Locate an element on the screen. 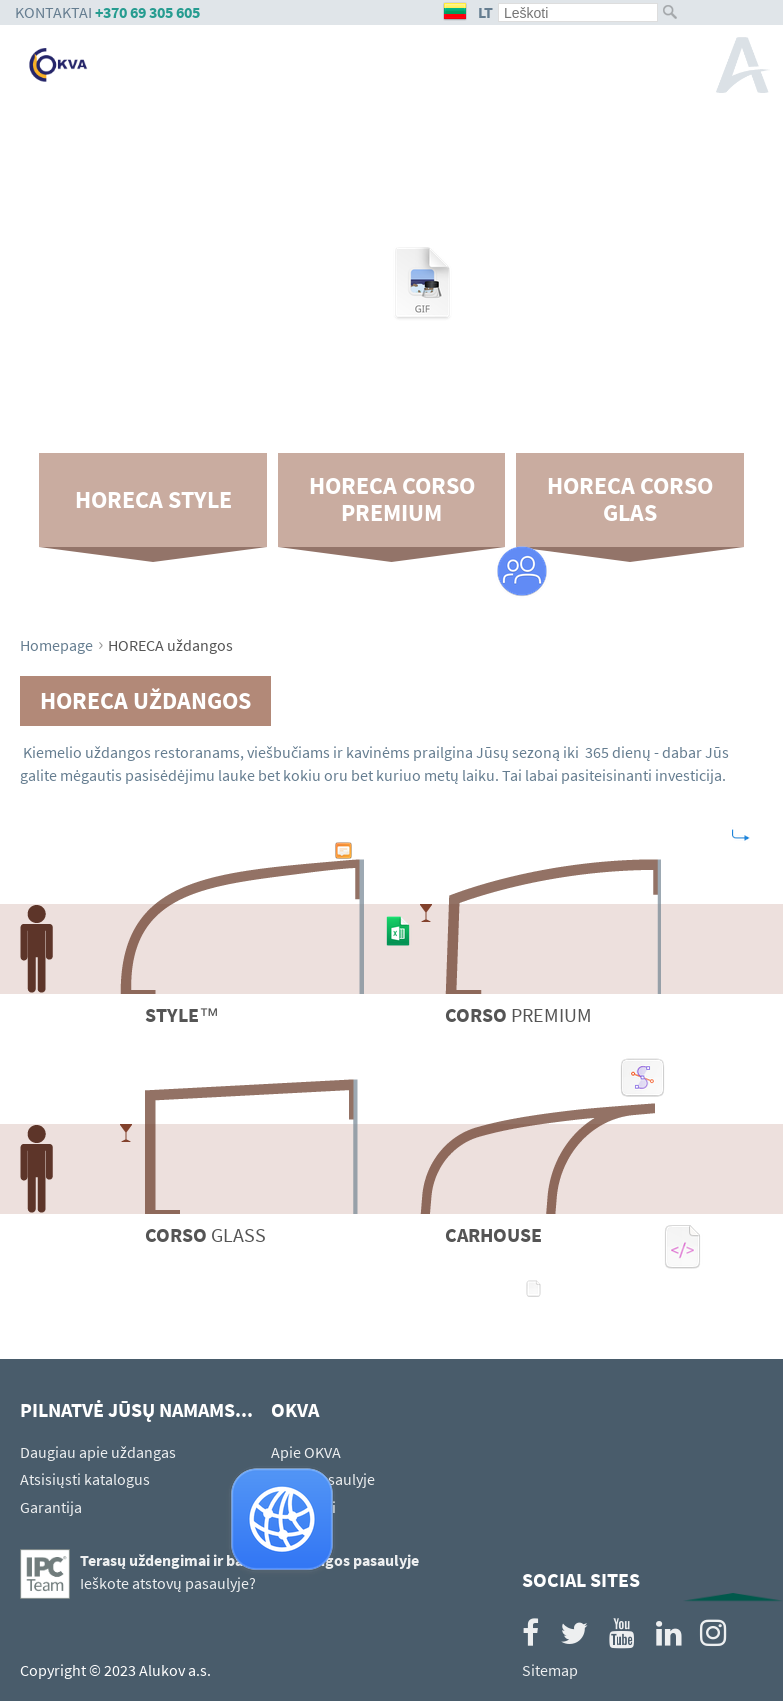 This screenshot has height=1701, width=783. switch to a different user account is located at coordinates (522, 571).